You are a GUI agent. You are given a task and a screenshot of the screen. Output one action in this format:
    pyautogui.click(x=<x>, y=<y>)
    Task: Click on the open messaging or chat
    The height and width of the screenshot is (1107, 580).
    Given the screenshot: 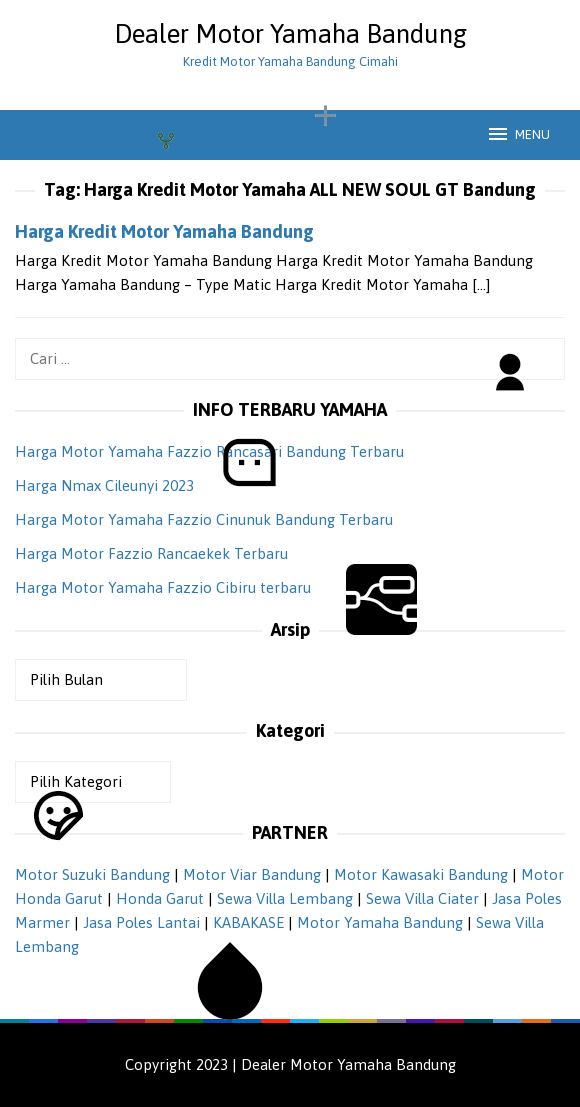 What is the action you would take?
    pyautogui.click(x=249, y=462)
    